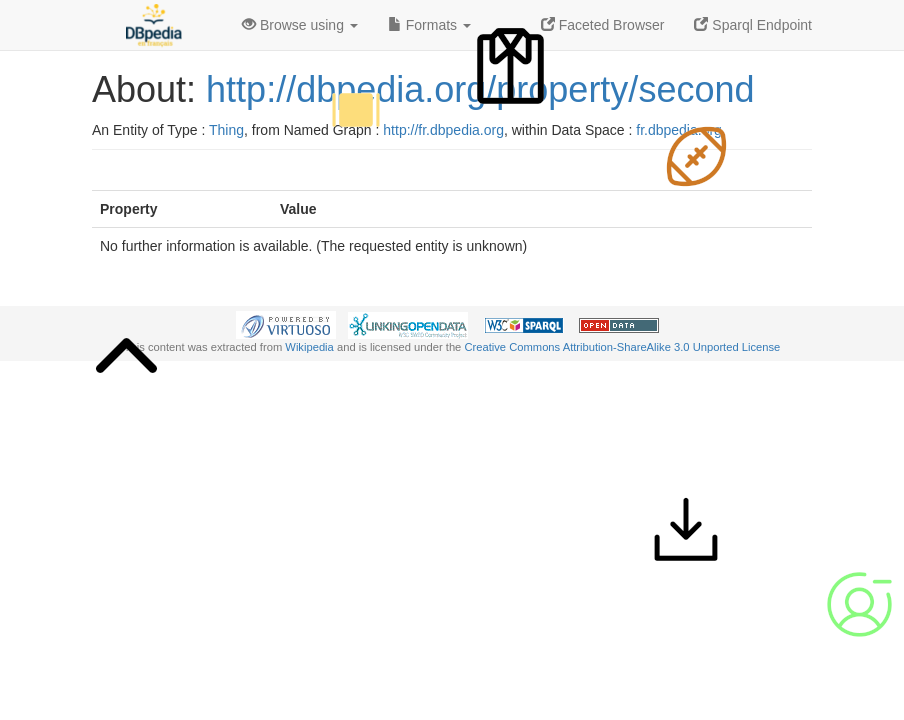  What do you see at coordinates (126, 371) in the screenshot?
I see `collapse an expanded section` at bounding box center [126, 371].